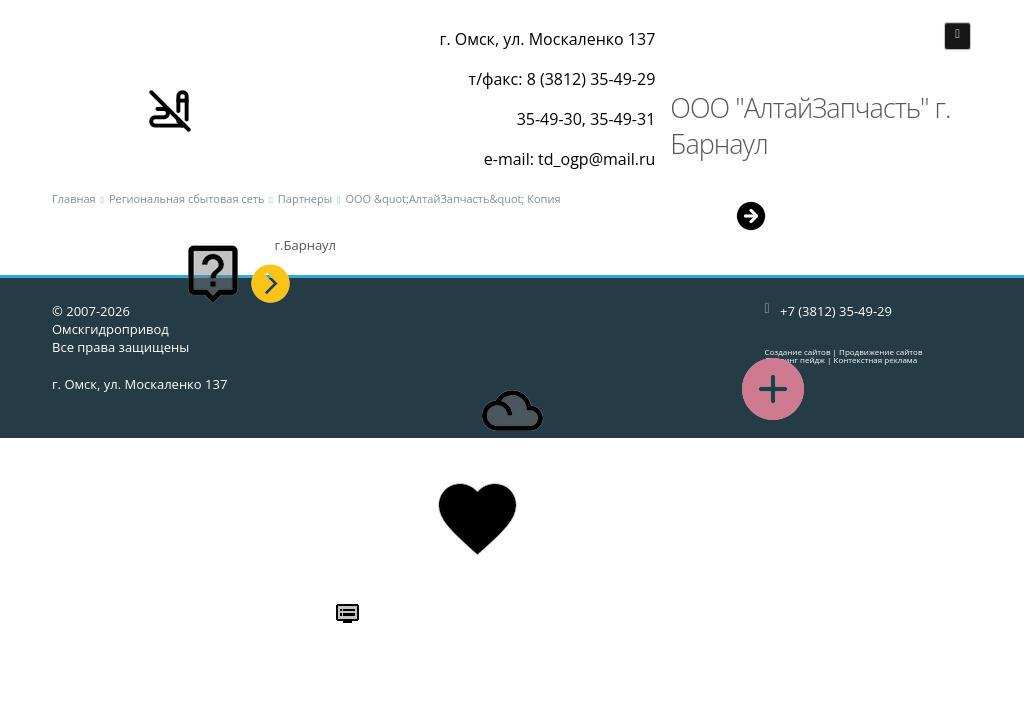 The image size is (1024, 720). Describe the element at coordinates (170, 111) in the screenshot. I see `writing or editing is disabled` at that location.